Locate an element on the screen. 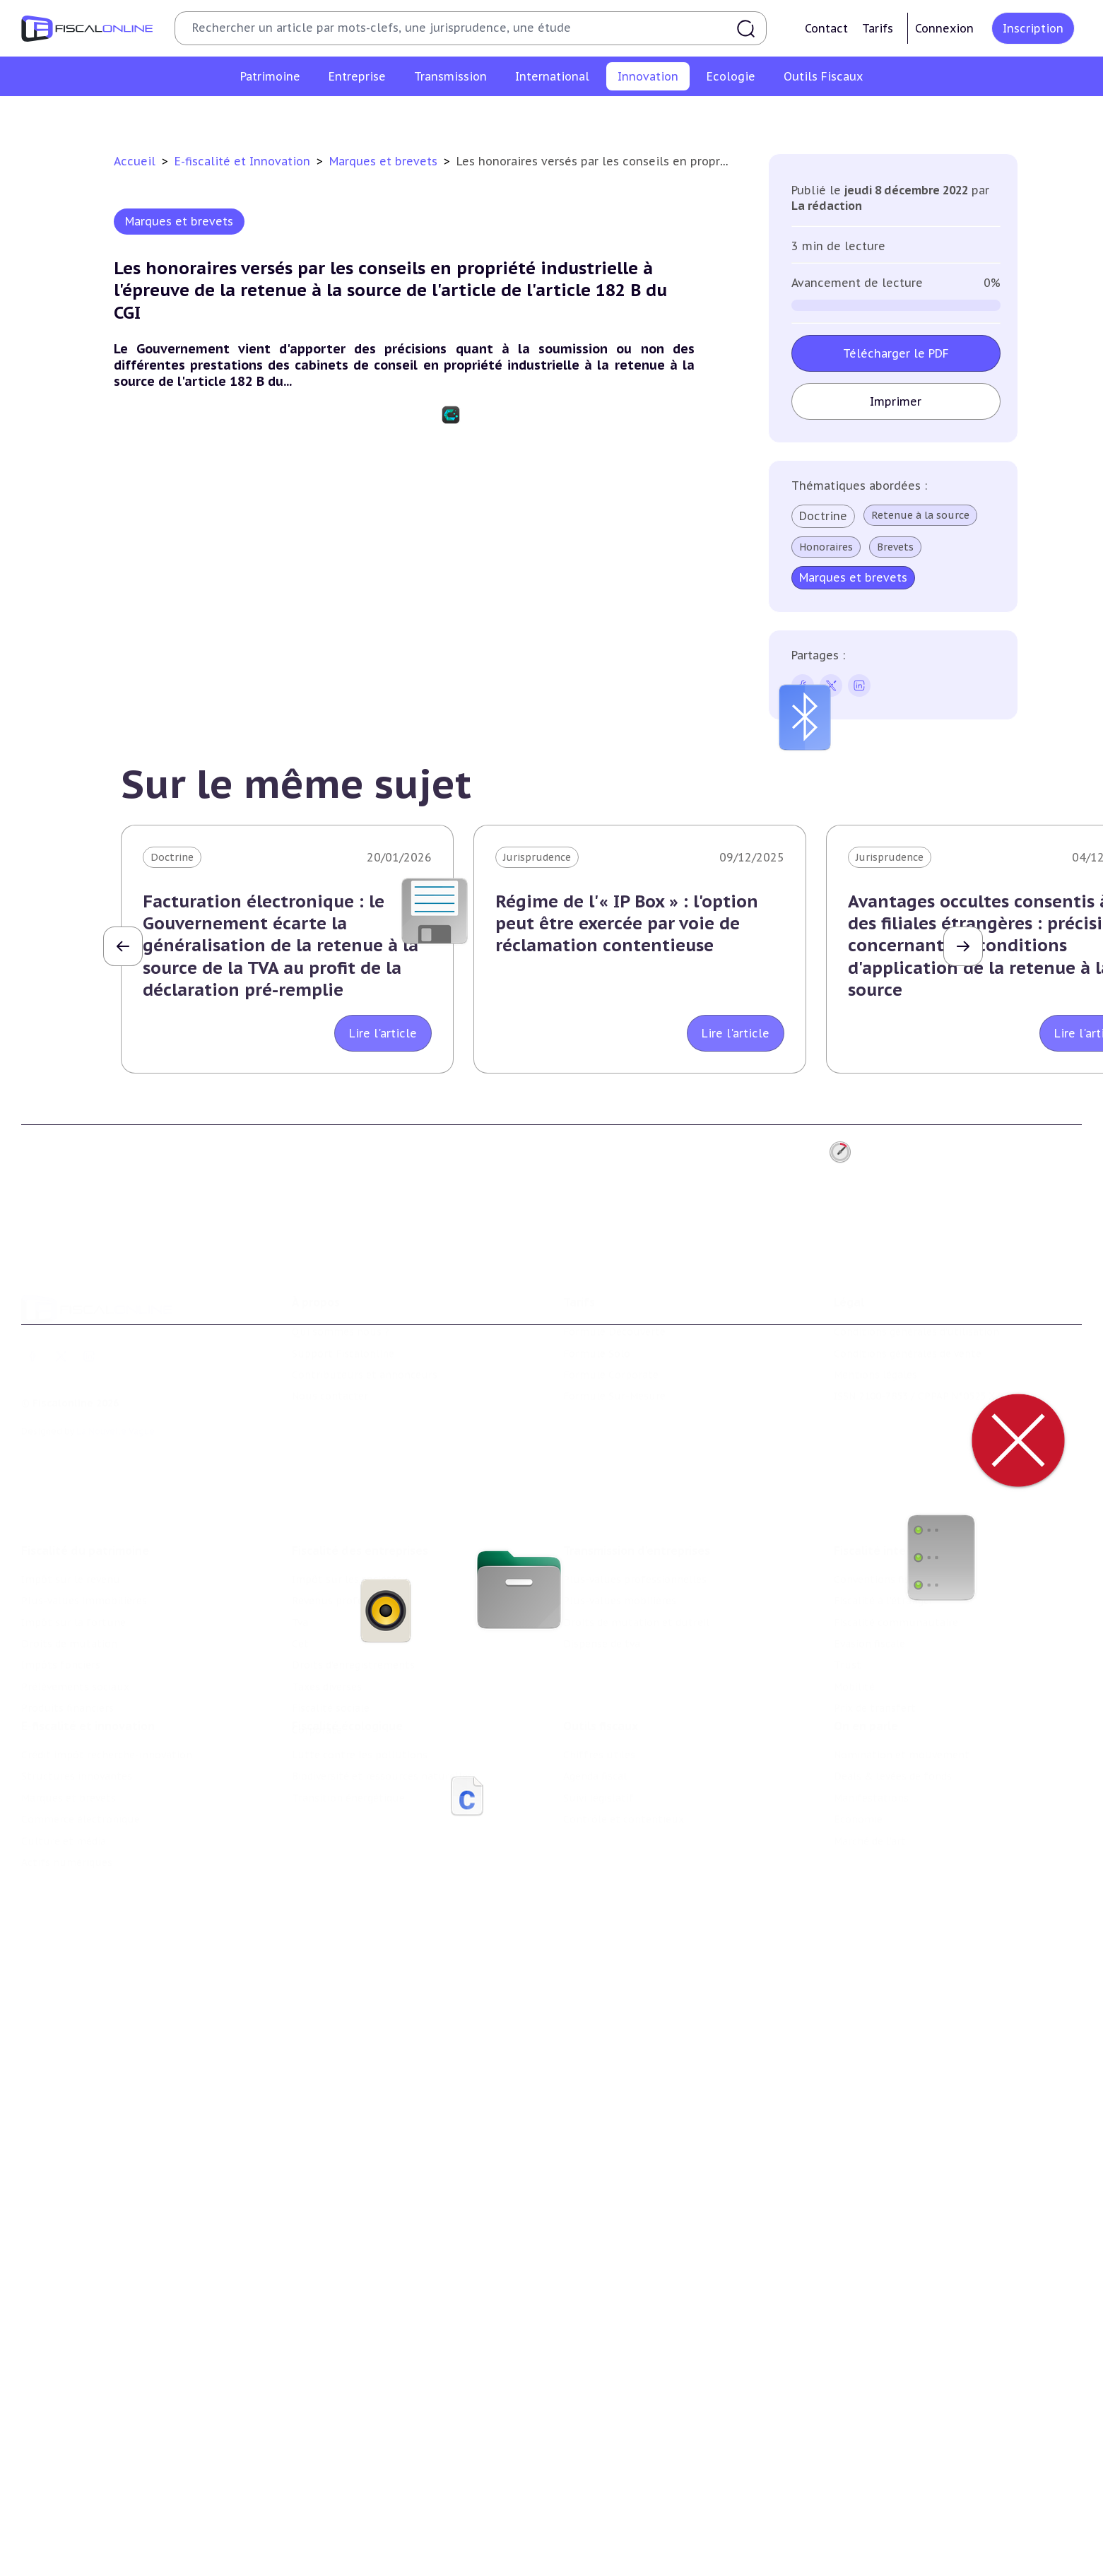 The height and width of the screenshot is (2576, 1103). indicates a file or item that cannot be read or accessed is located at coordinates (1018, 1440).